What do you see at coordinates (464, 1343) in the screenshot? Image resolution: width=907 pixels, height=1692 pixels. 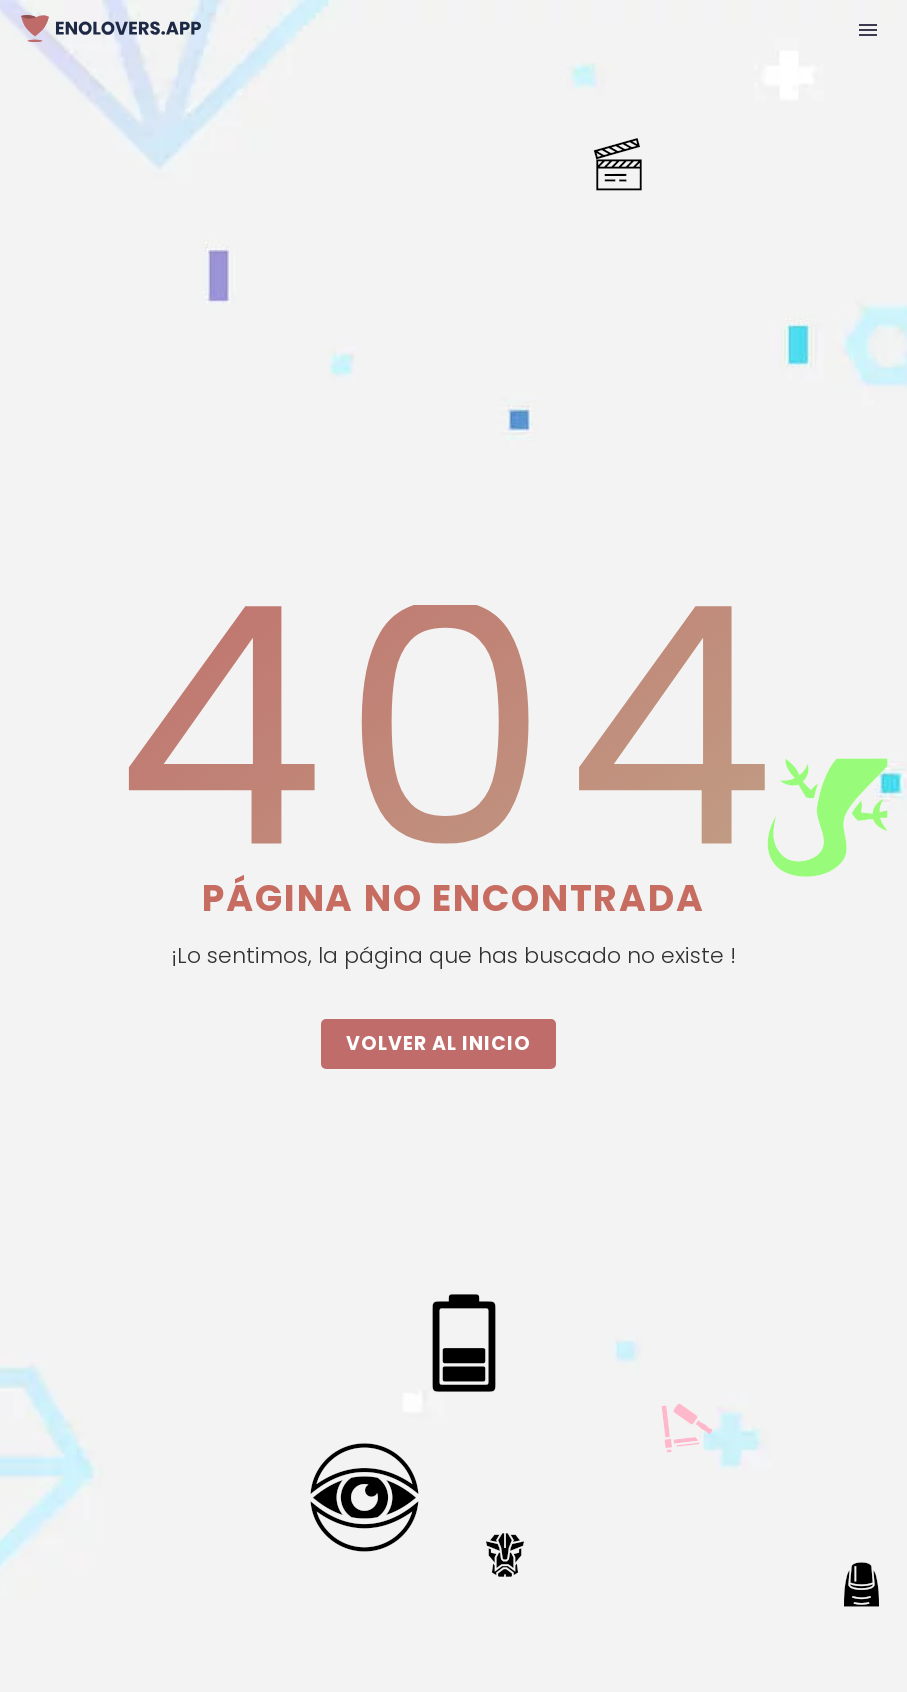 I see `indicates battery at 50% charge` at bounding box center [464, 1343].